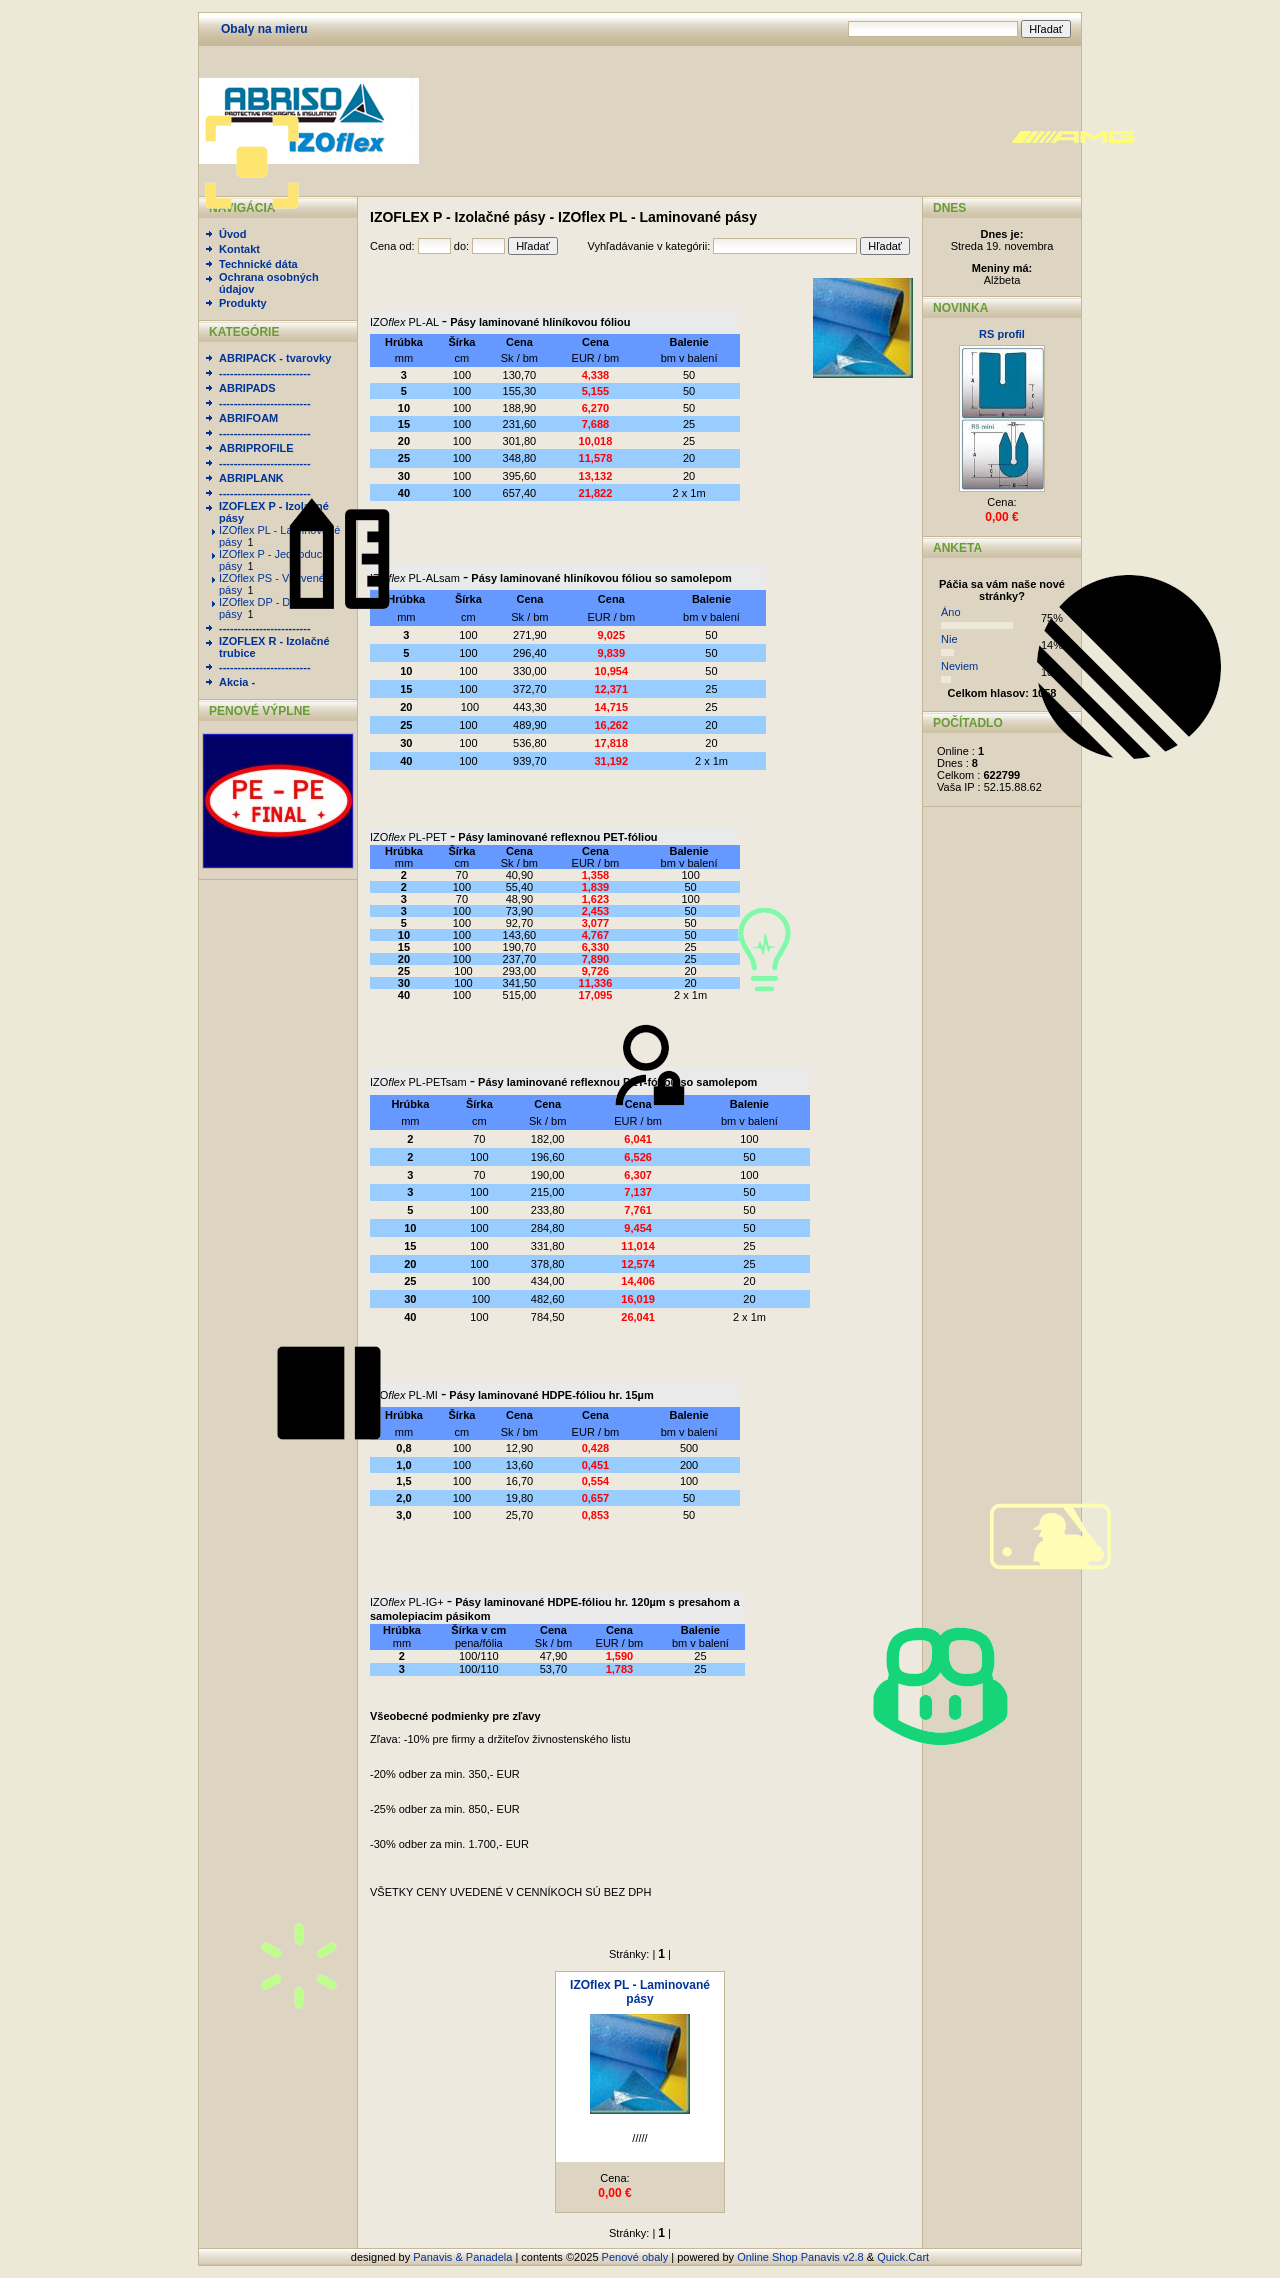  What do you see at coordinates (764, 949) in the screenshot?
I see `medapps healthcare technology logo` at bounding box center [764, 949].